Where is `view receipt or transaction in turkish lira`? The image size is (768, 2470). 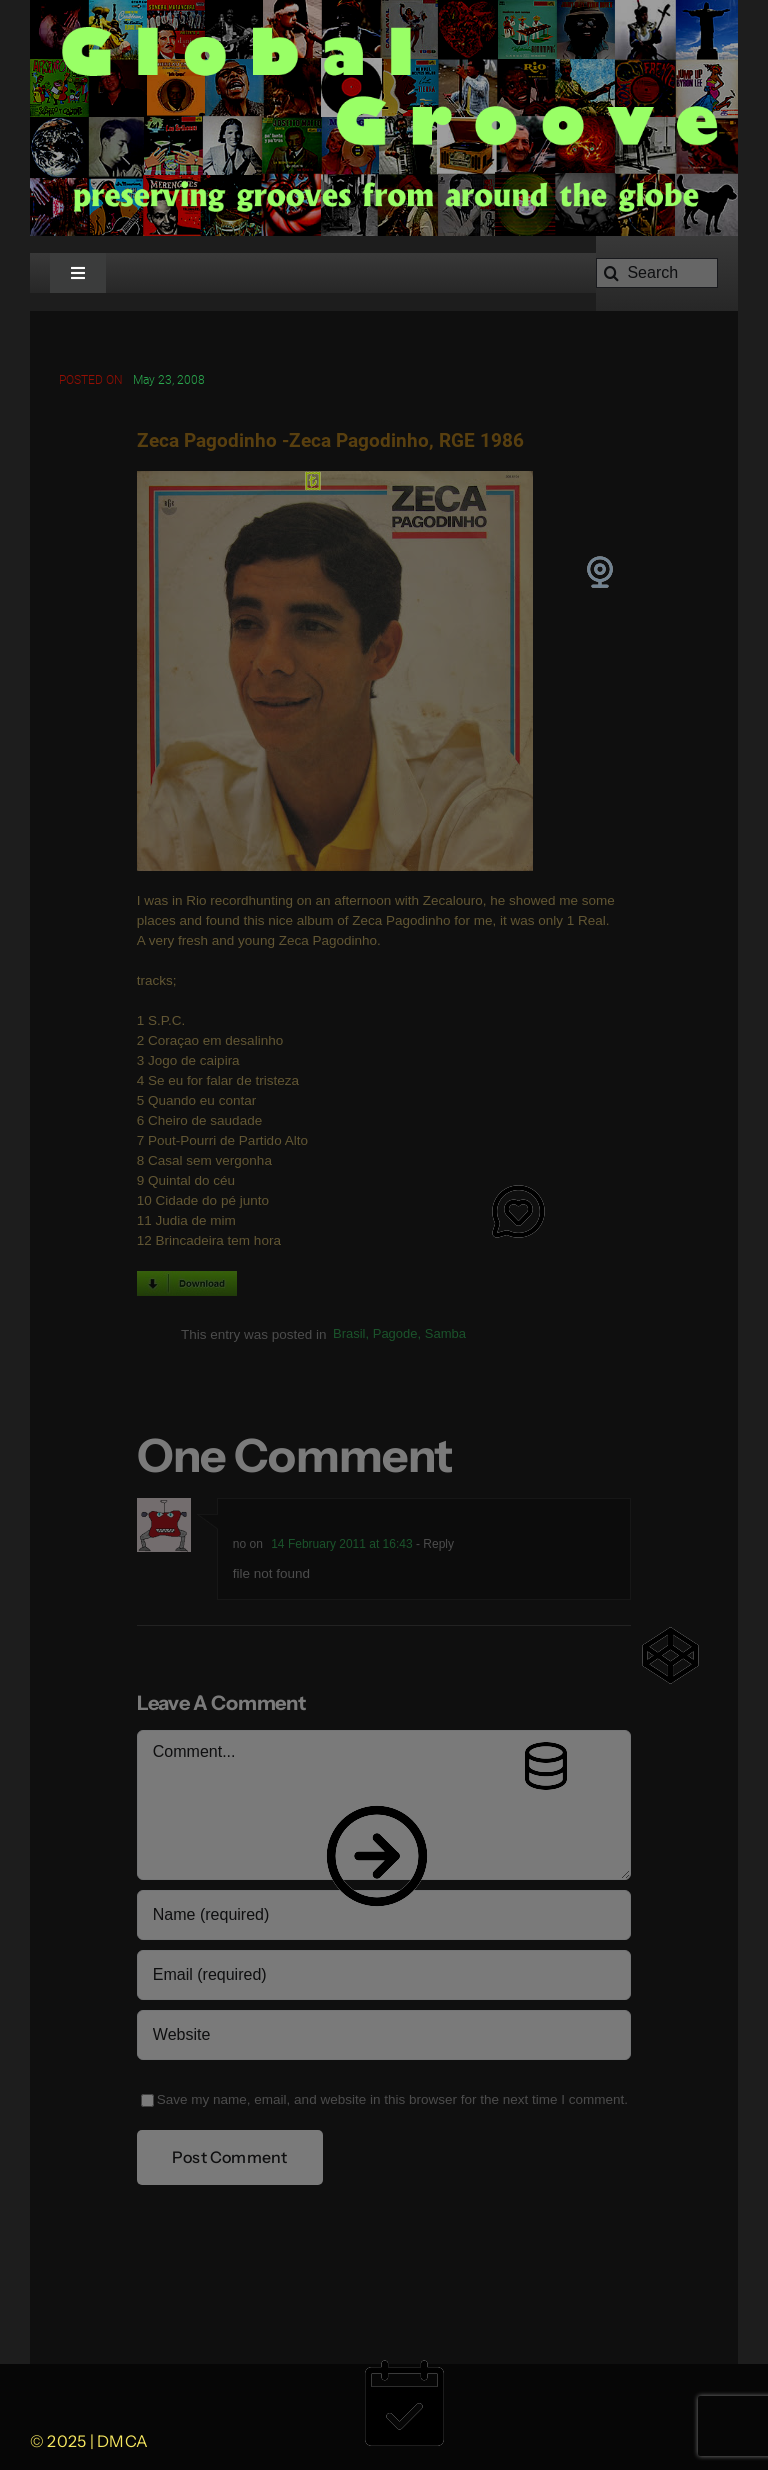 view receipt or transaction in turkish lira is located at coordinates (313, 481).